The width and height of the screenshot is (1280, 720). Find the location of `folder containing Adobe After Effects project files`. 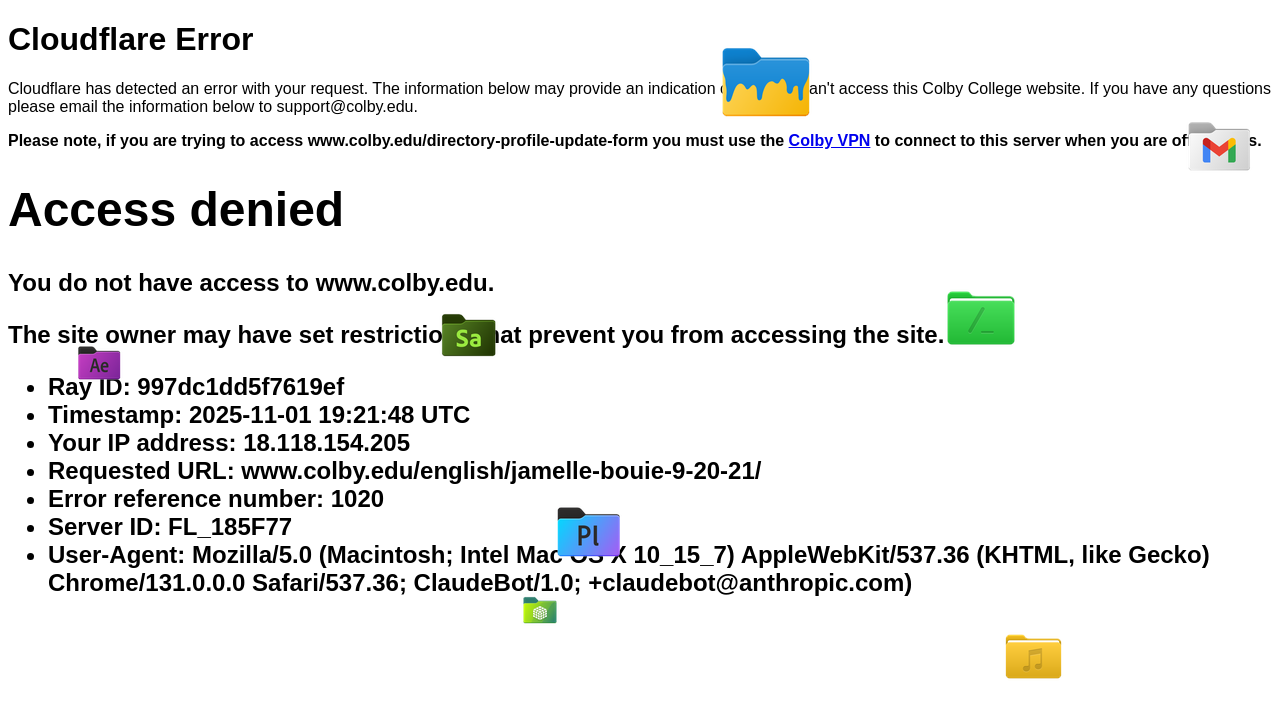

folder containing Adobe After Effects project files is located at coordinates (99, 364).